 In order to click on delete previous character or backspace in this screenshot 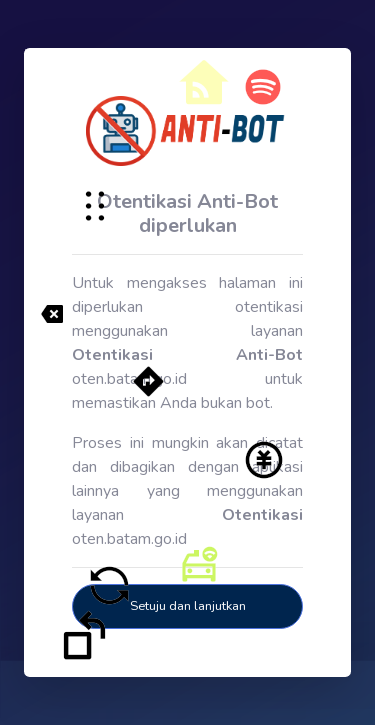, I will do `click(53, 314)`.